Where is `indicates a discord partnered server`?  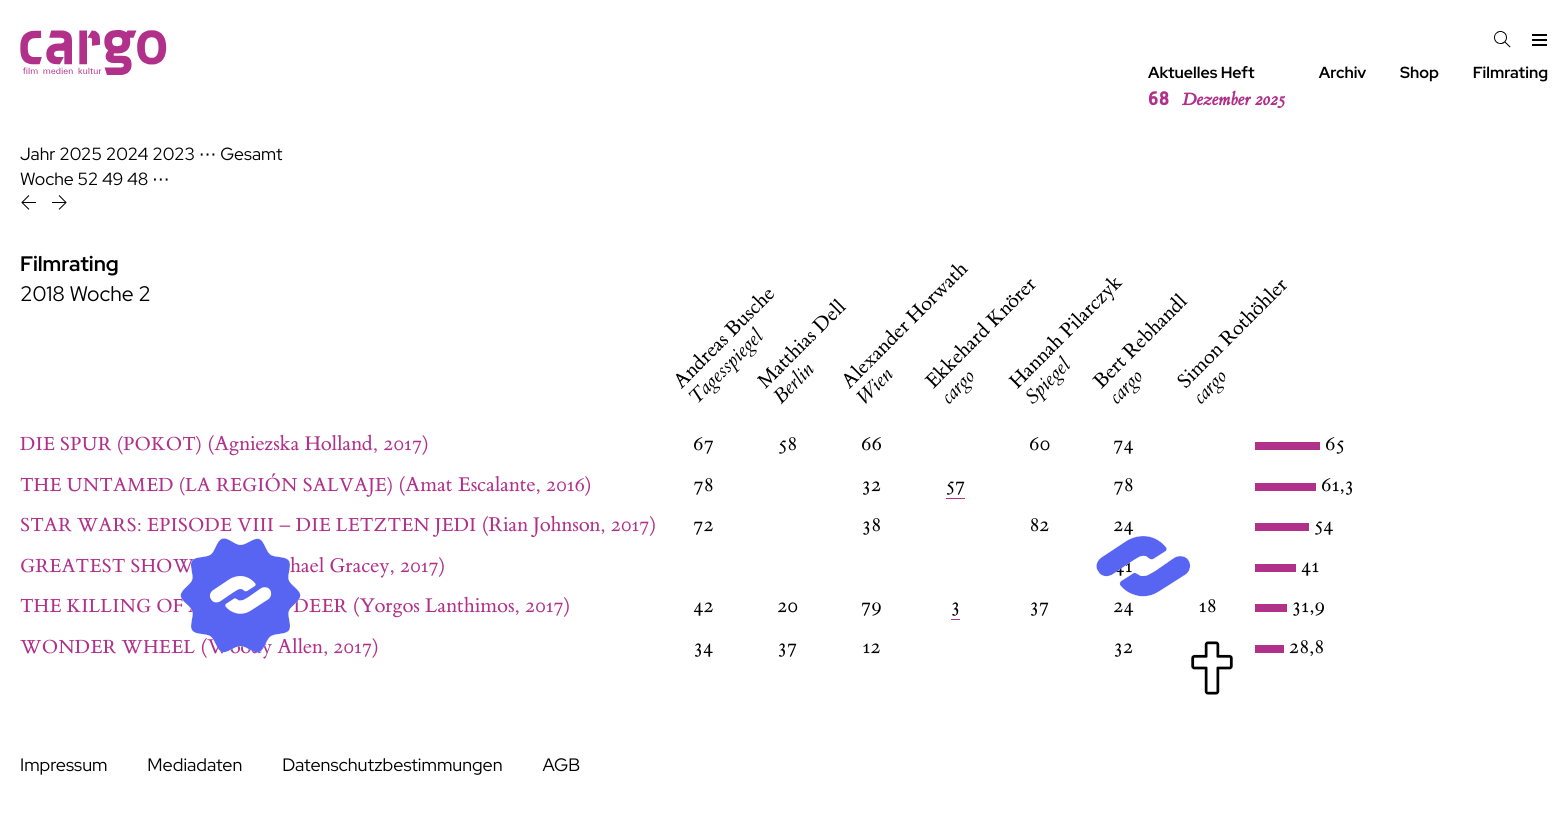 indicates a discord partnered server is located at coordinates (240, 595).